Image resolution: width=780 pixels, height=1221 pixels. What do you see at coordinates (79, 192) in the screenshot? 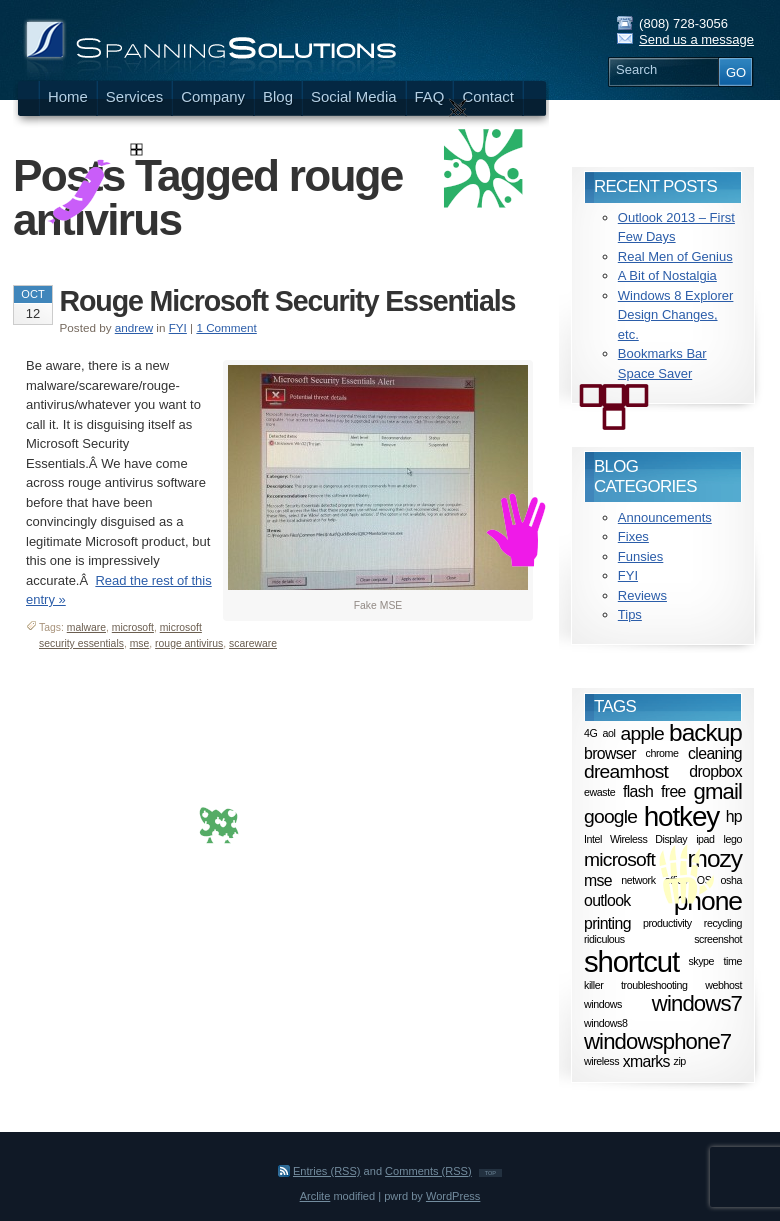
I see `food item in a cooking or recipe game` at bounding box center [79, 192].